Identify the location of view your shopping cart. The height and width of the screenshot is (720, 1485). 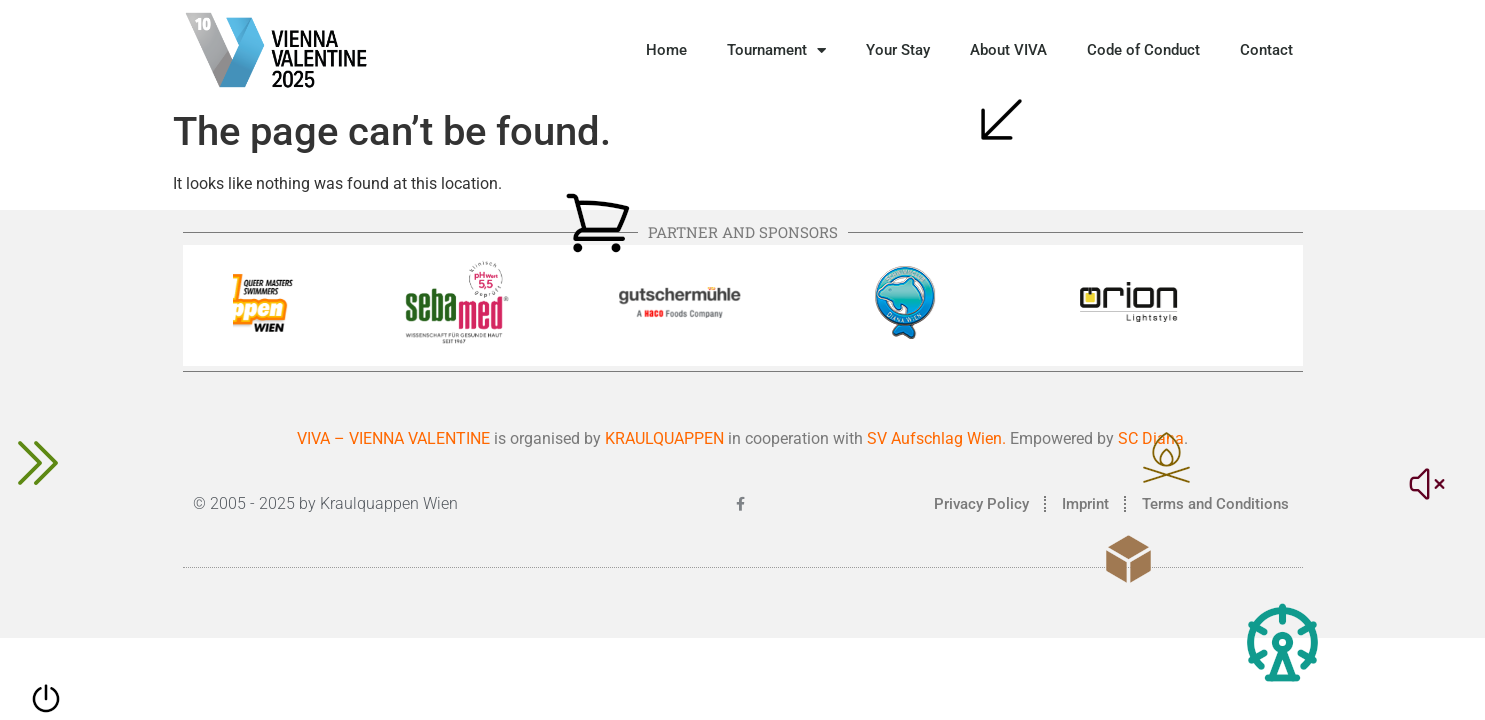
(598, 223).